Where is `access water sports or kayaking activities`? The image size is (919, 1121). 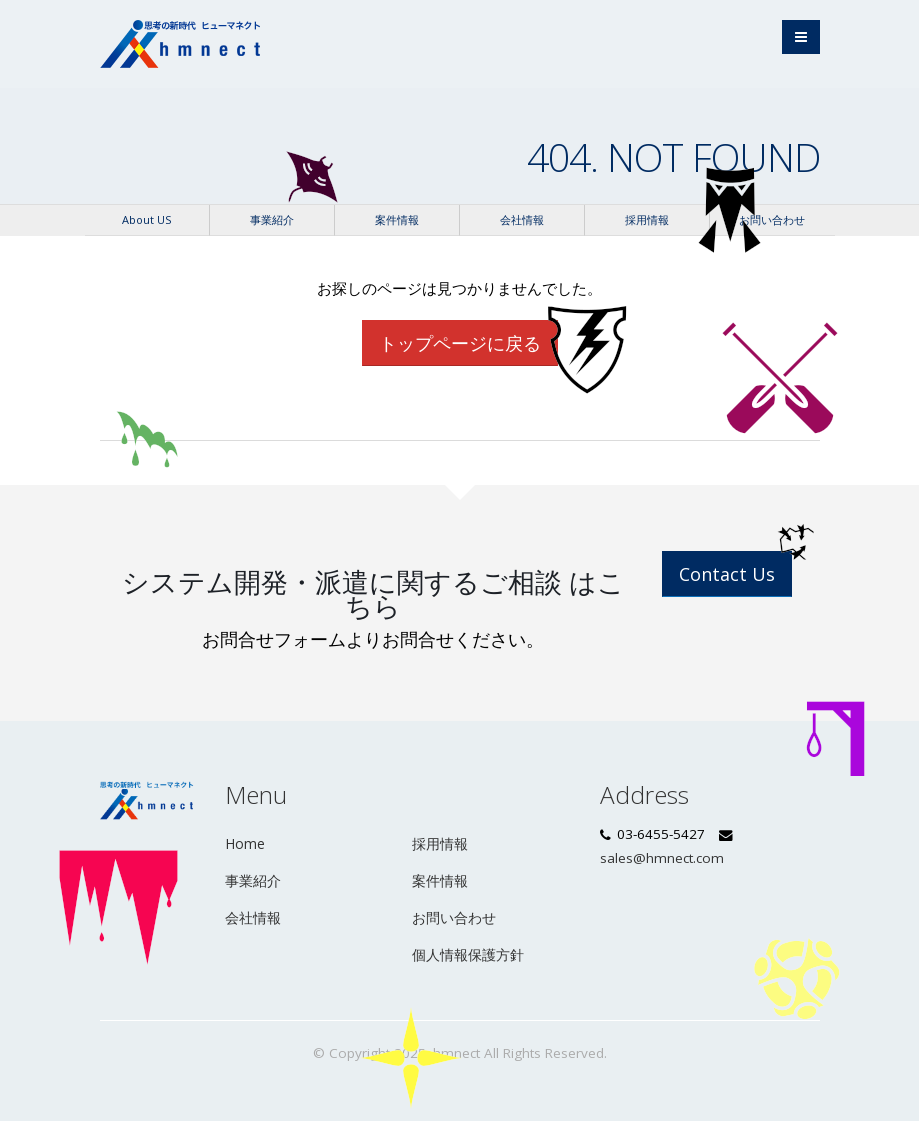
access water sports or kayaking activities is located at coordinates (780, 380).